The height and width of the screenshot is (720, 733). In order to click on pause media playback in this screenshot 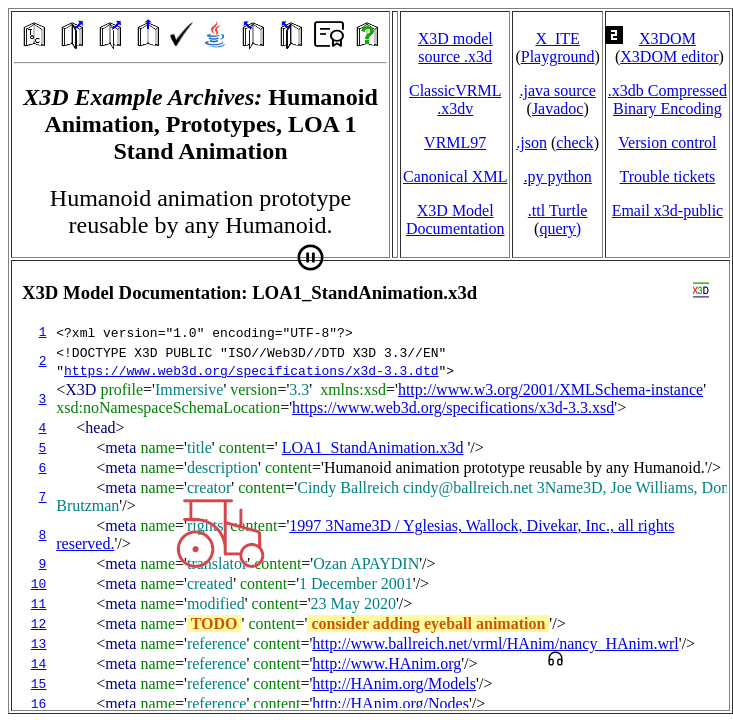, I will do `click(310, 257)`.